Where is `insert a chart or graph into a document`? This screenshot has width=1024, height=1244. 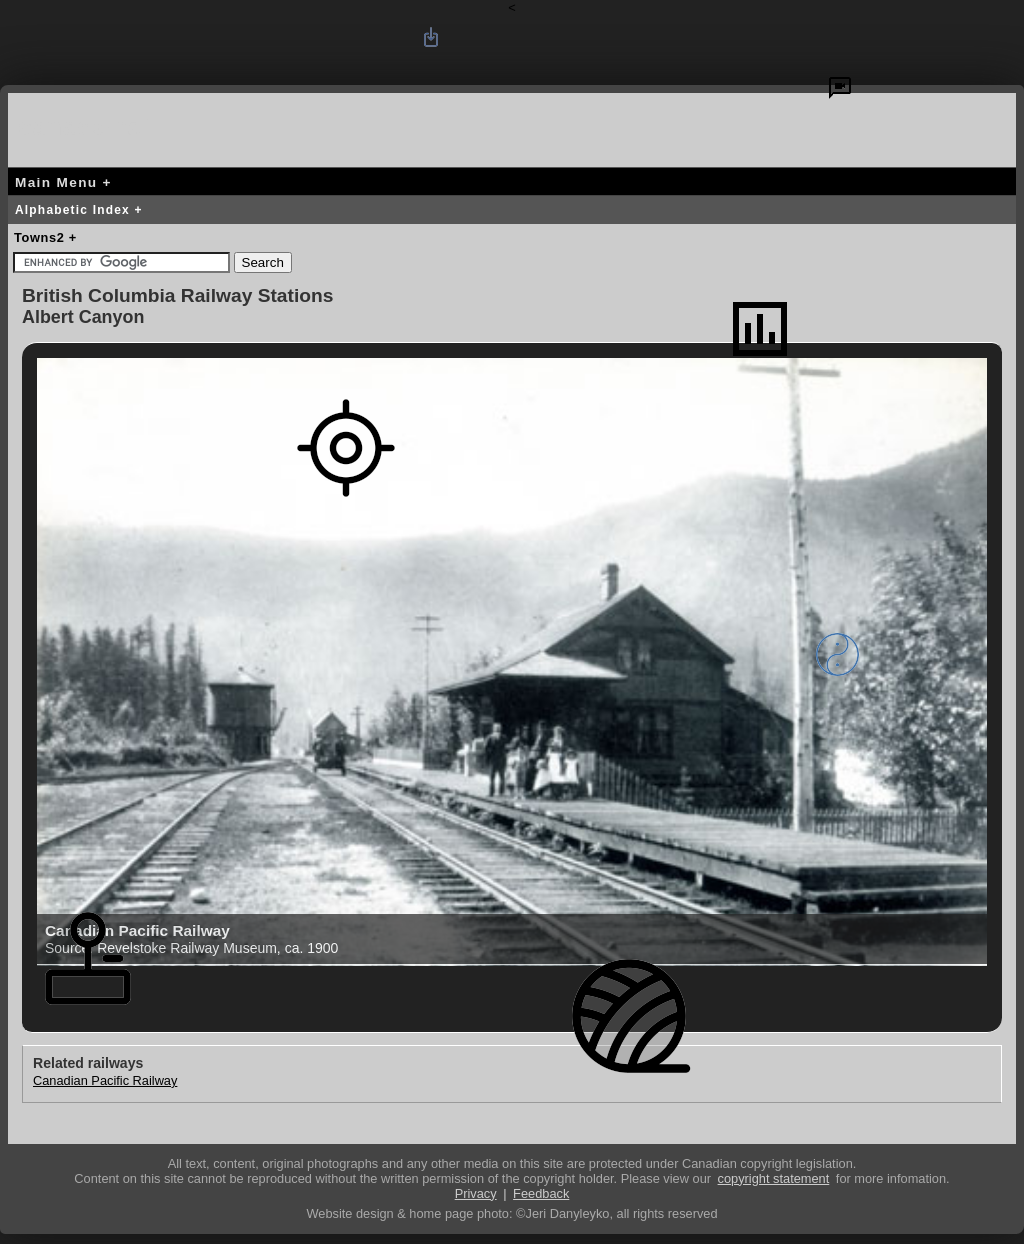 insert a chart or graph into a document is located at coordinates (760, 329).